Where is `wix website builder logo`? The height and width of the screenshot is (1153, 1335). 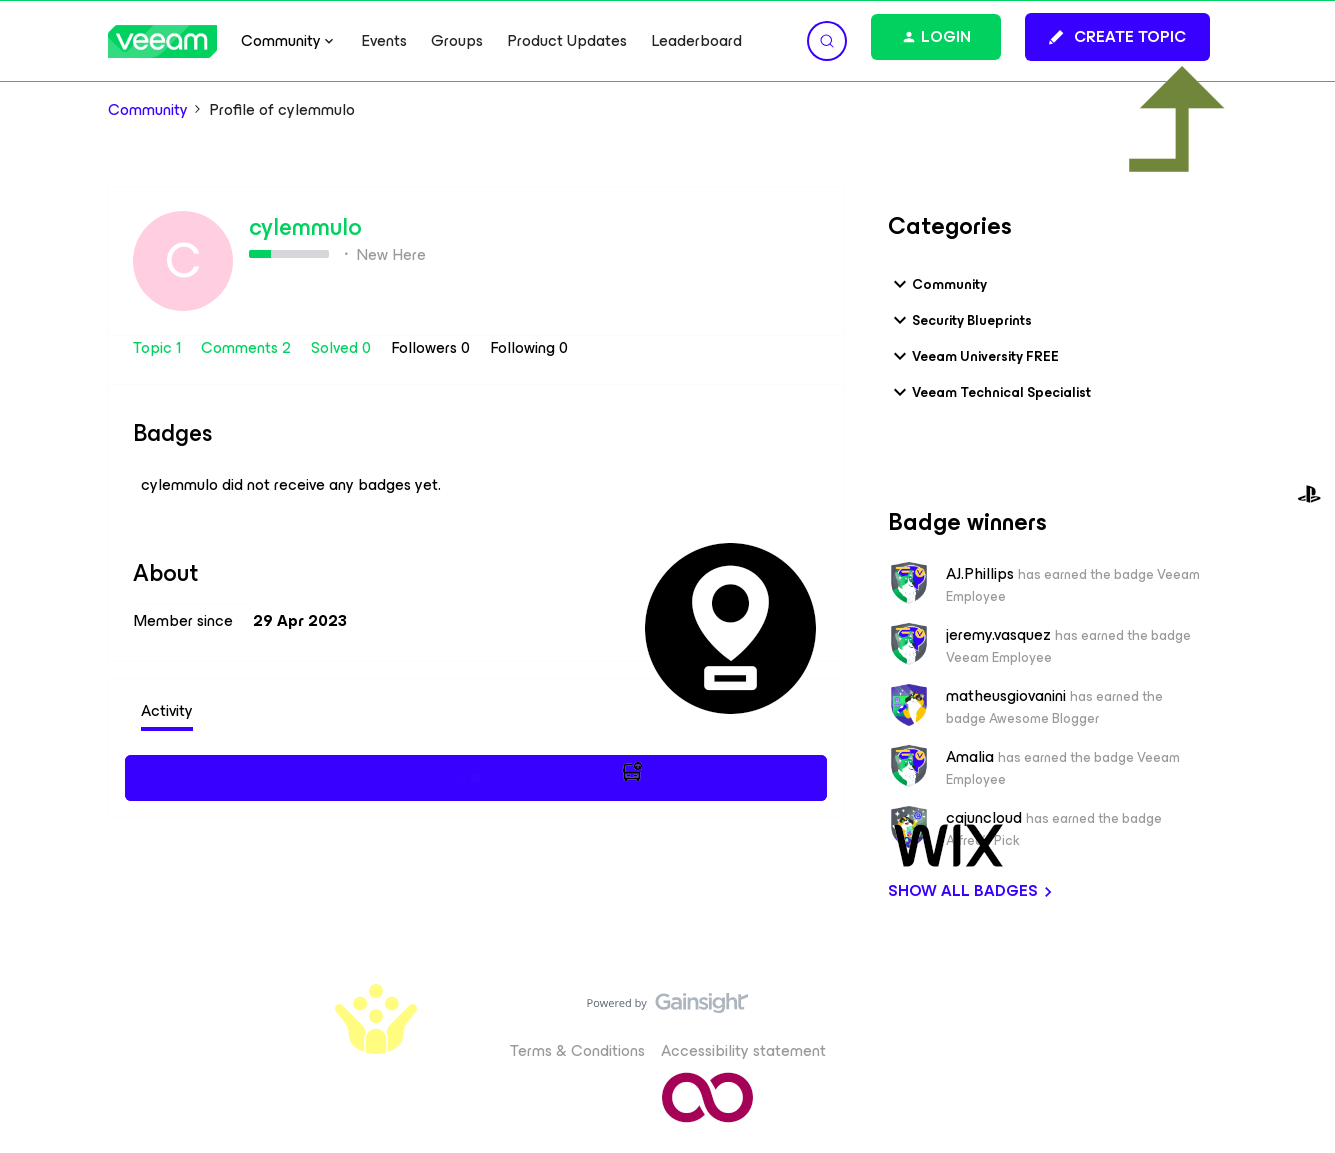
wix website builder logo is located at coordinates (948, 845).